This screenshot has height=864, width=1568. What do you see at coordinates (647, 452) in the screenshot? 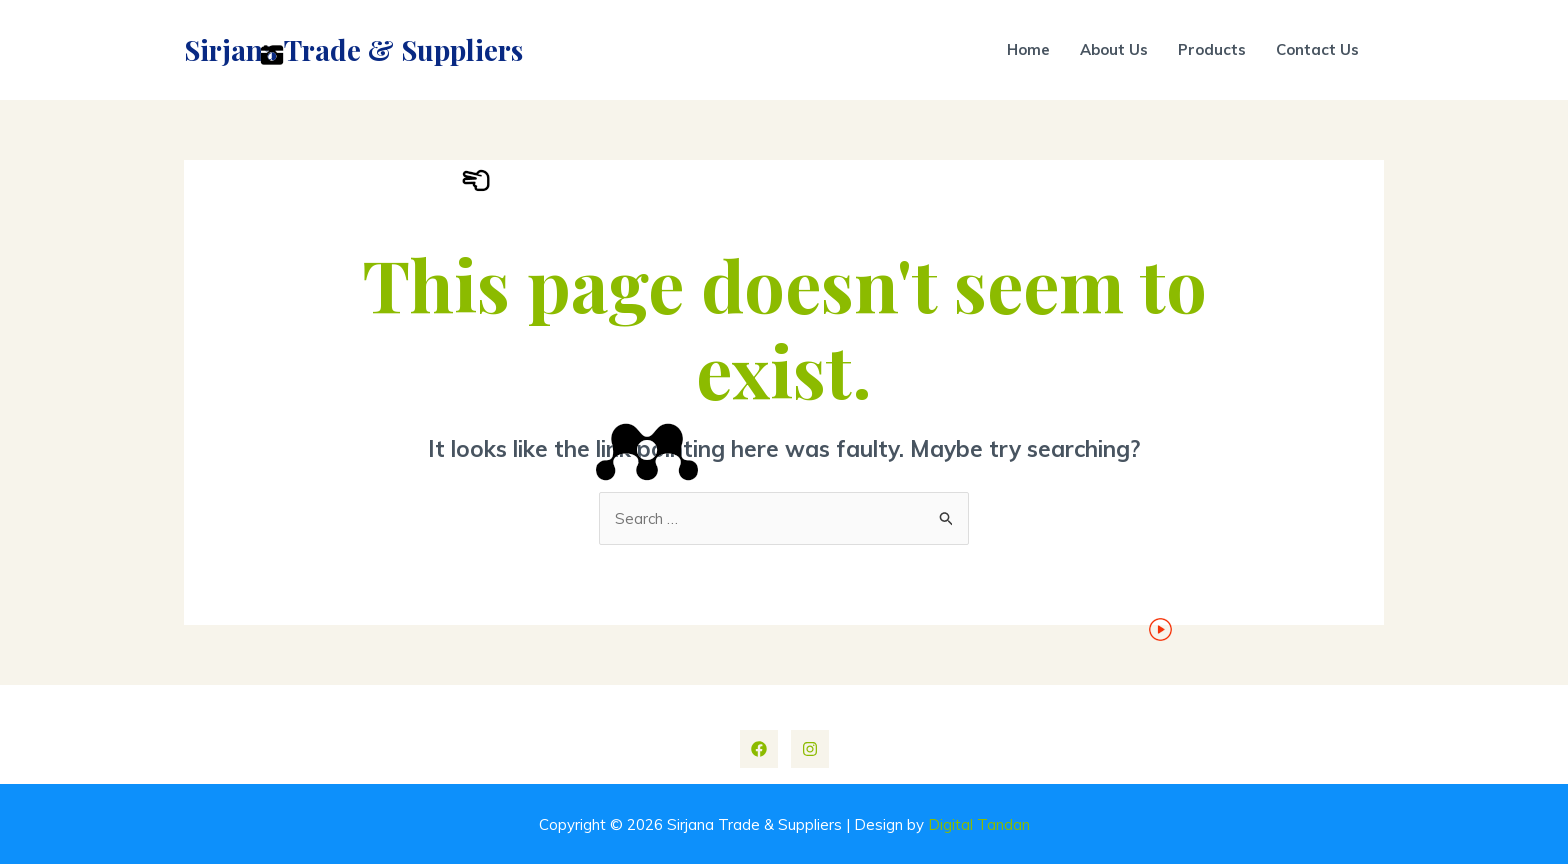
I see `open Mendeley reference manager` at bounding box center [647, 452].